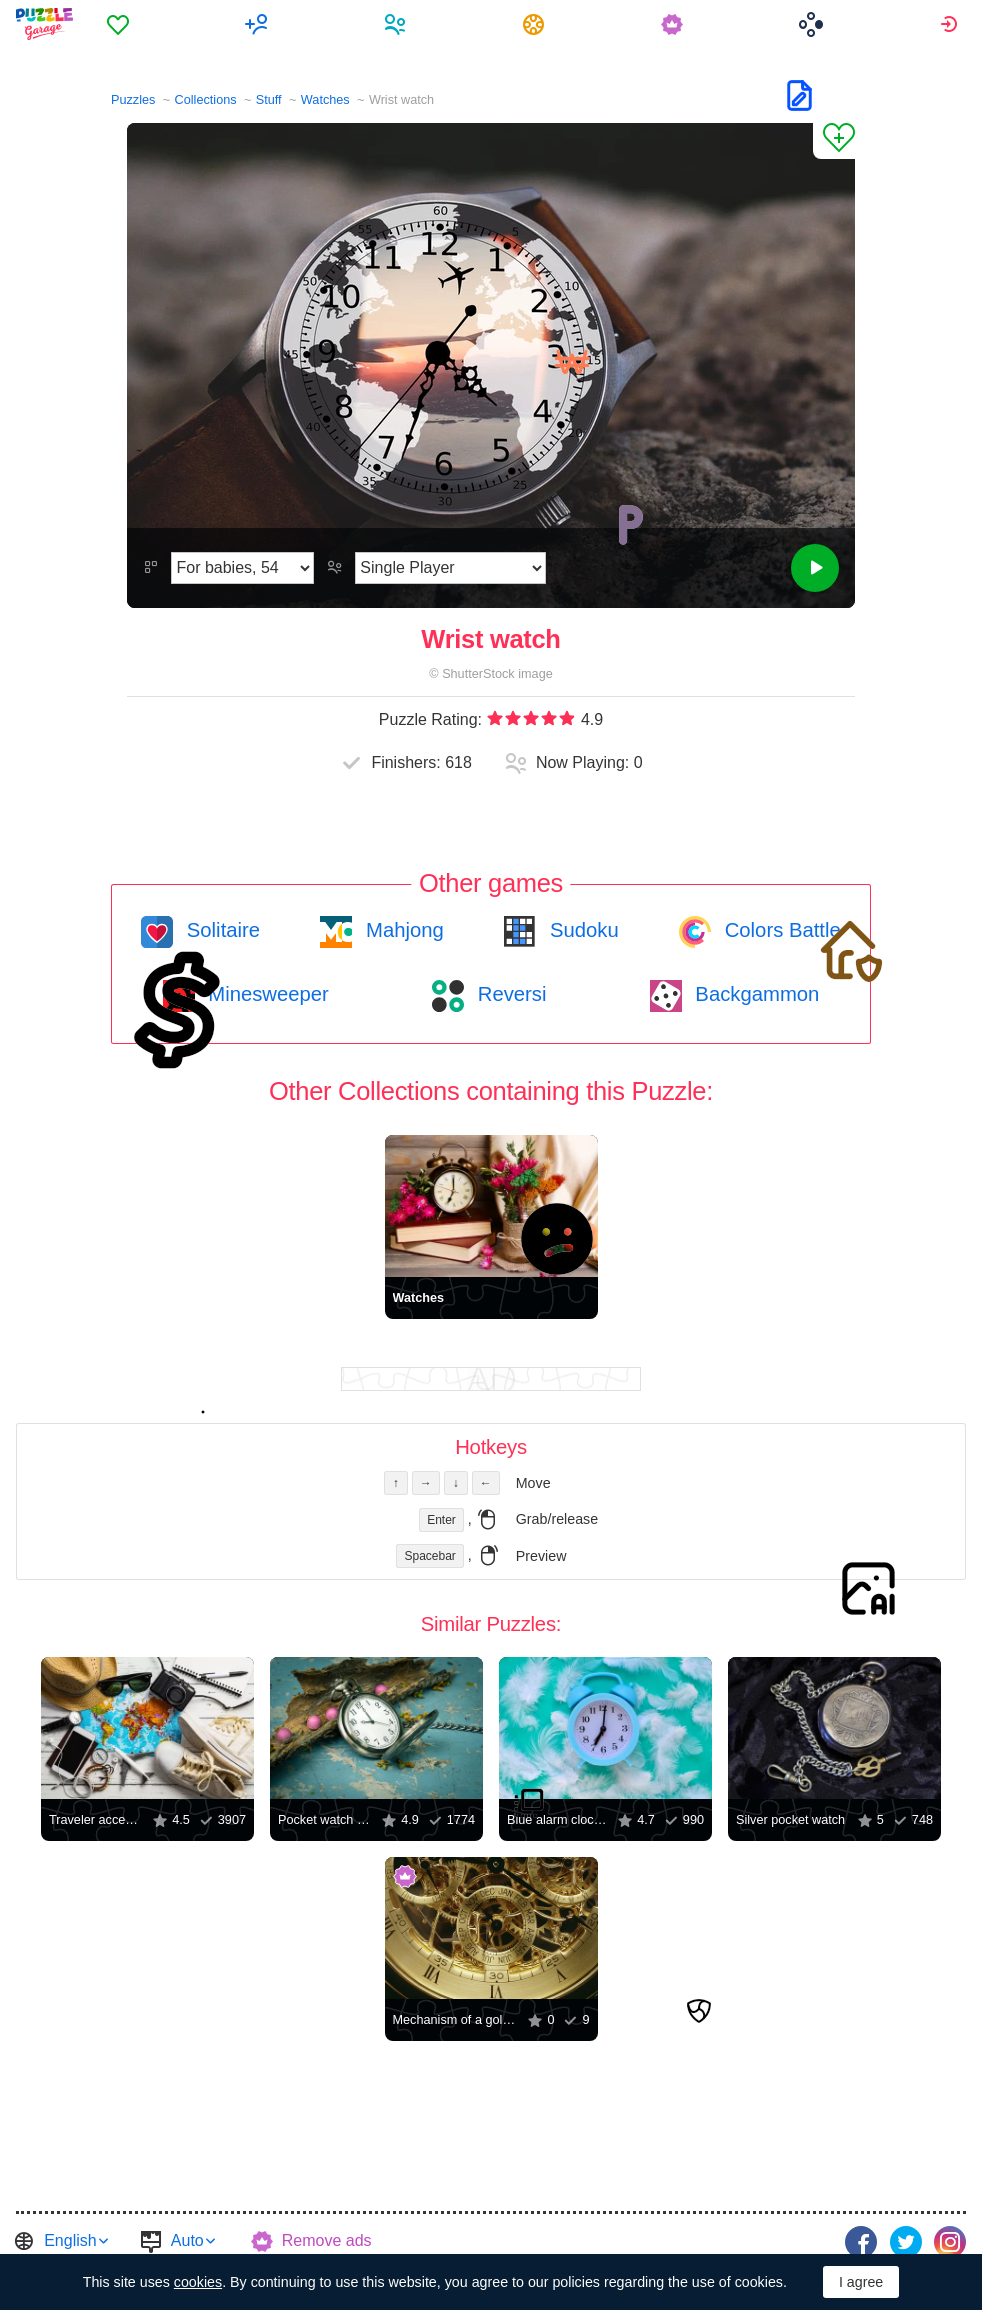  I want to click on open Cash App, so click(177, 1010).